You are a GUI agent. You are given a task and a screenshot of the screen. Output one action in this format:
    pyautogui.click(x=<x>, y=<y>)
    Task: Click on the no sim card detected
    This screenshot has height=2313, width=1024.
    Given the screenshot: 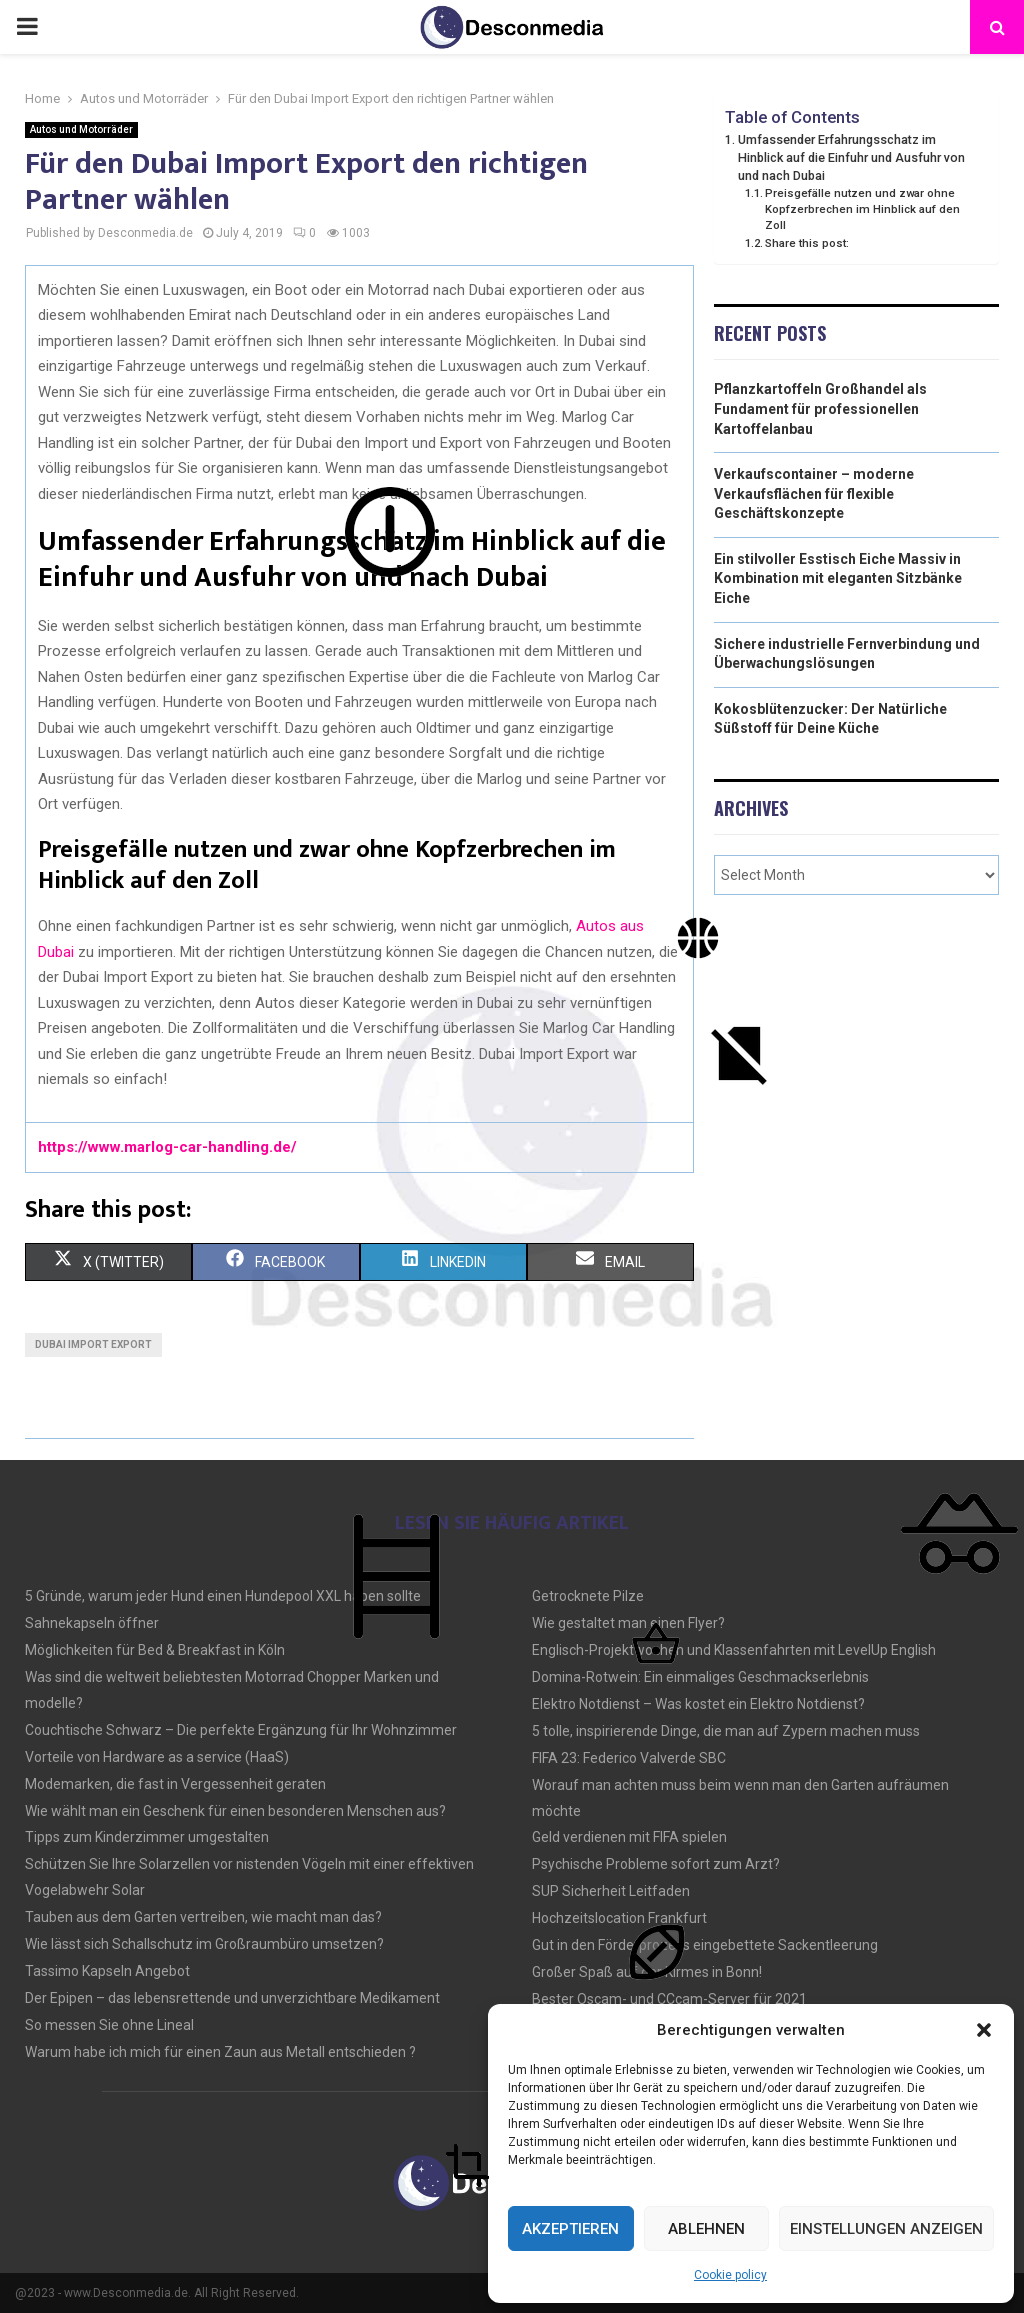 What is the action you would take?
    pyautogui.click(x=739, y=1053)
    